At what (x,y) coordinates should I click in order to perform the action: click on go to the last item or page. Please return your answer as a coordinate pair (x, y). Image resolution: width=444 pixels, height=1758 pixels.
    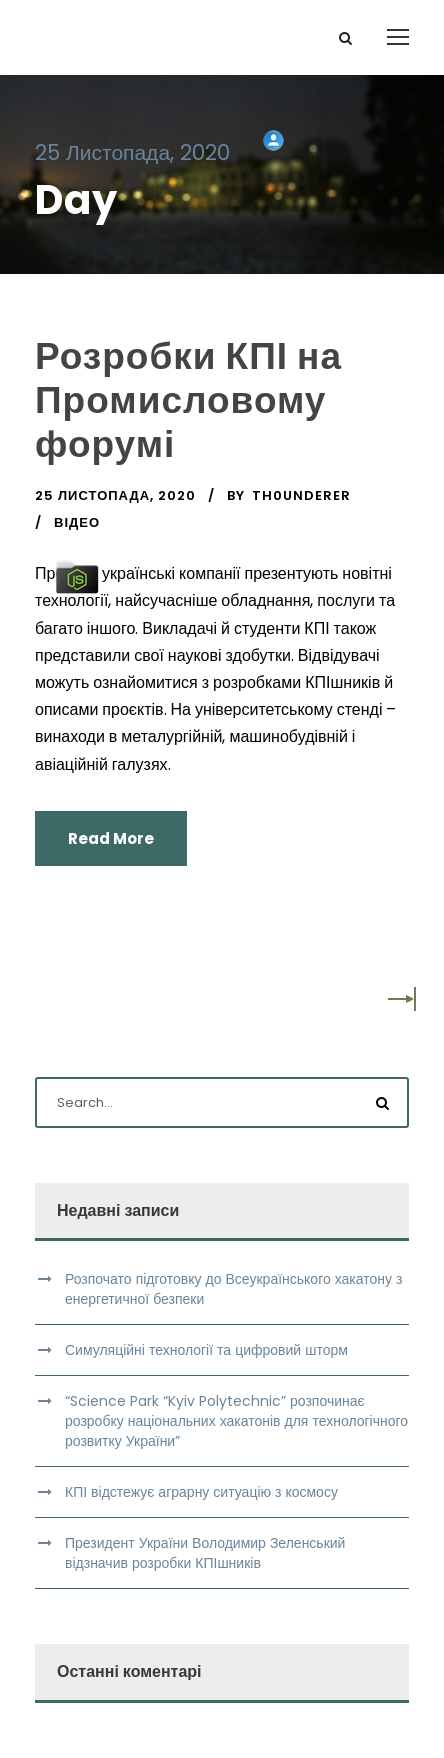
    Looking at the image, I should click on (402, 999).